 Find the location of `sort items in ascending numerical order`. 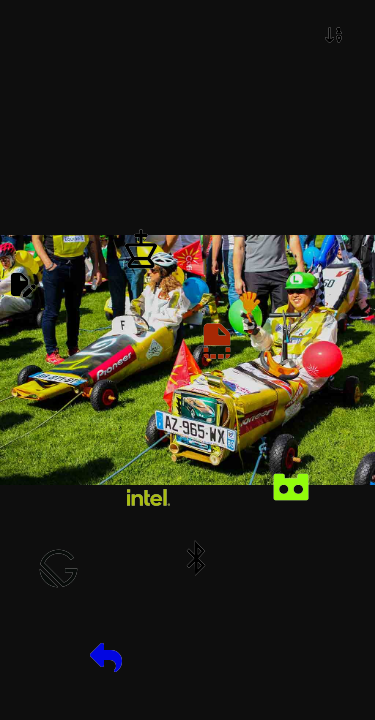

sort items in ascending numerical order is located at coordinates (334, 35).